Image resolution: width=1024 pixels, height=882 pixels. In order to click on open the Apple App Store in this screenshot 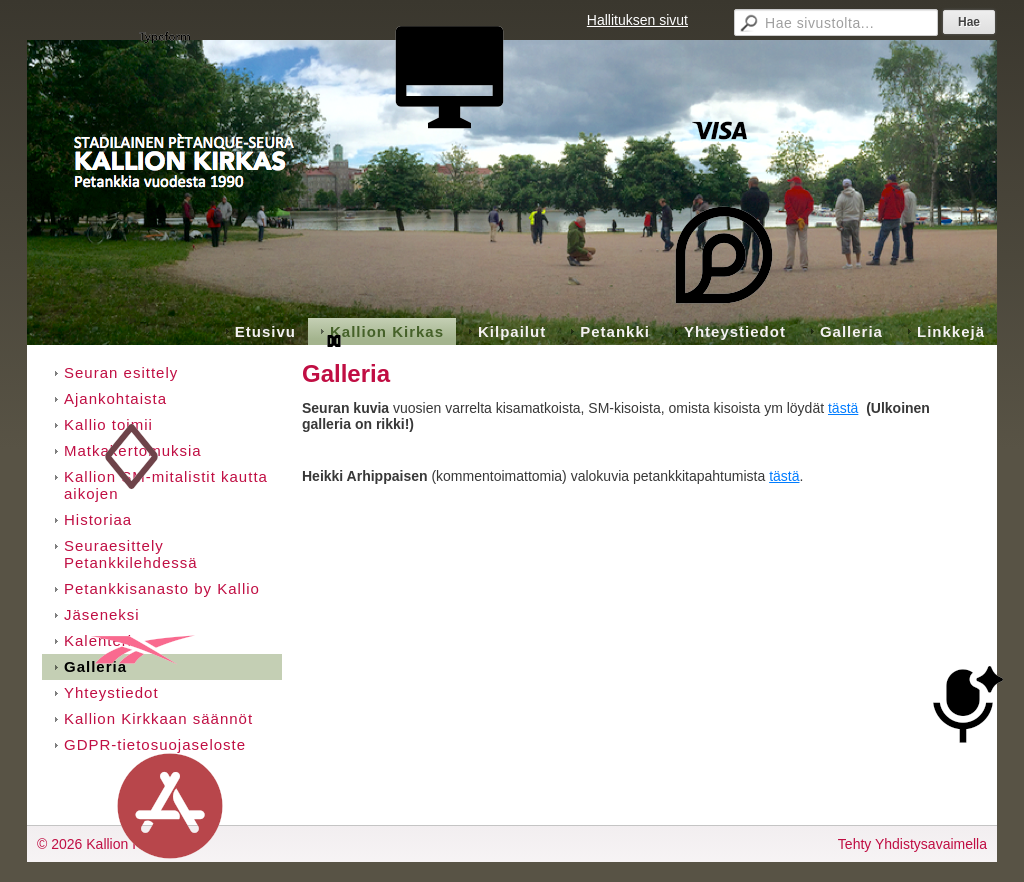, I will do `click(170, 806)`.